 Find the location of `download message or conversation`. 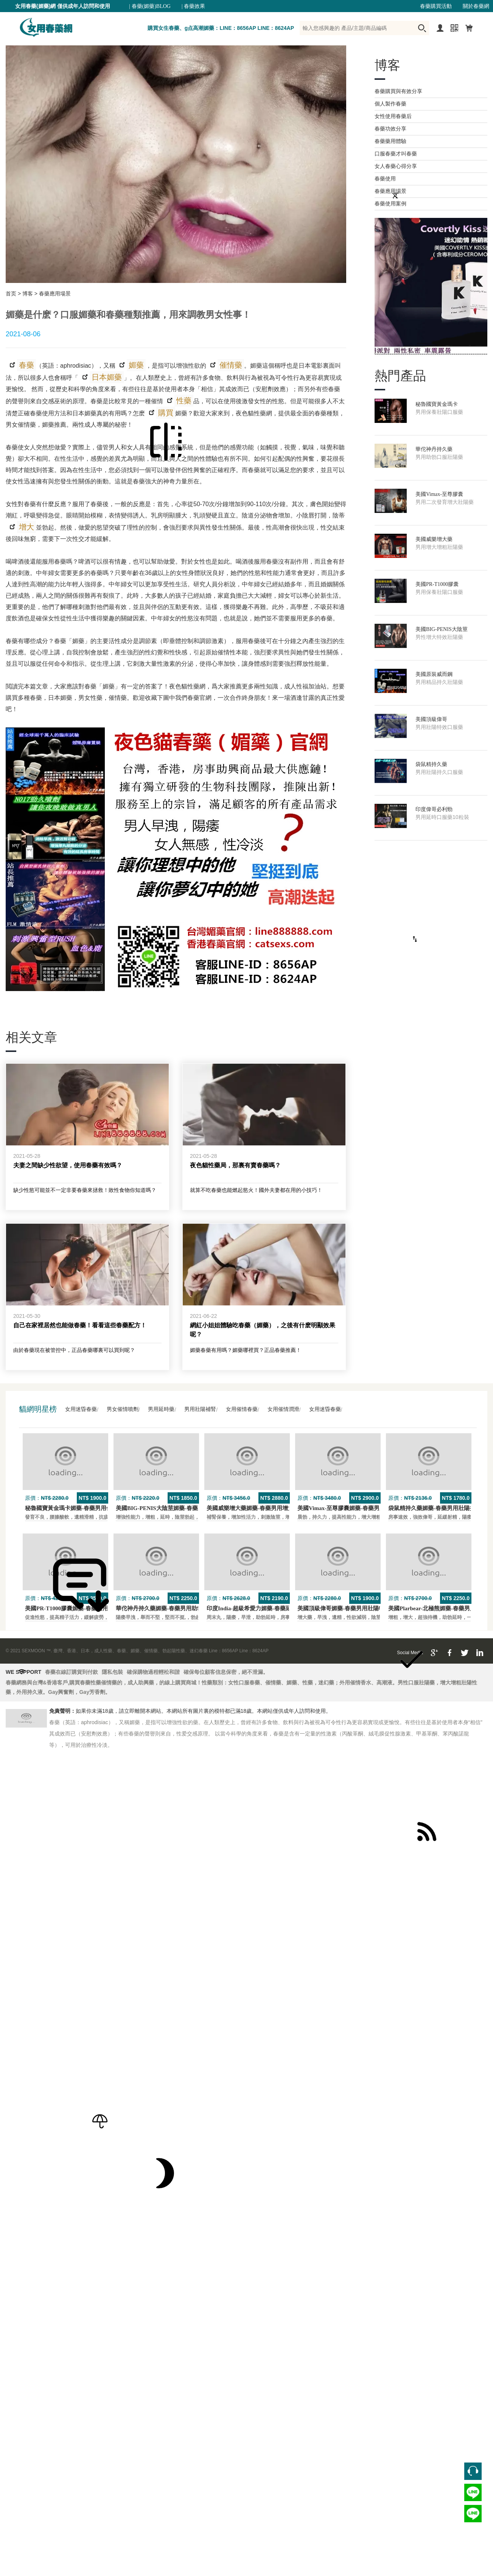

download message or conversation is located at coordinates (79, 1582).